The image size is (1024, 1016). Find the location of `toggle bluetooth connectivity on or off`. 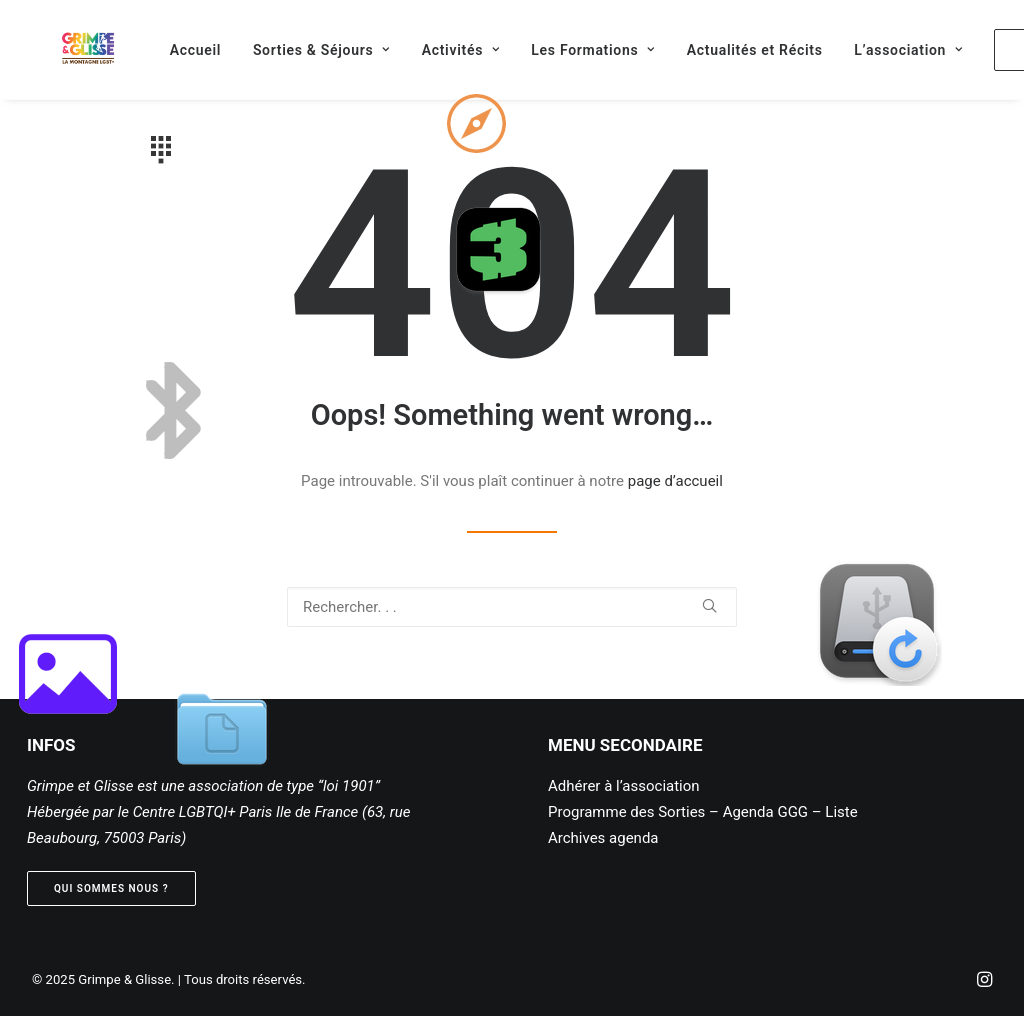

toggle bluetooth connectivity on or off is located at coordinates (176, 410).